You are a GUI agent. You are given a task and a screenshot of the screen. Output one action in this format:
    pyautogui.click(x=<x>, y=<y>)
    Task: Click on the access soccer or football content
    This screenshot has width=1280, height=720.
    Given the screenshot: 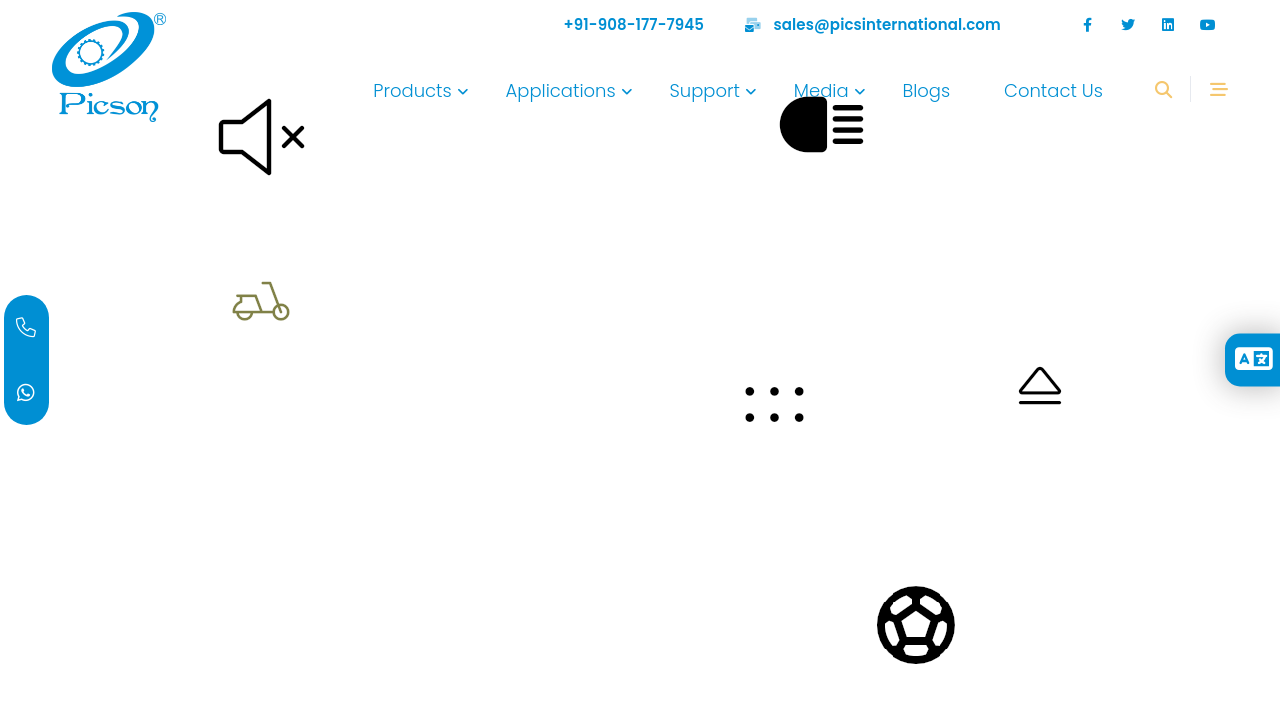 What is the action you would take?
    pyautogui.click(x=916, y=625)
    